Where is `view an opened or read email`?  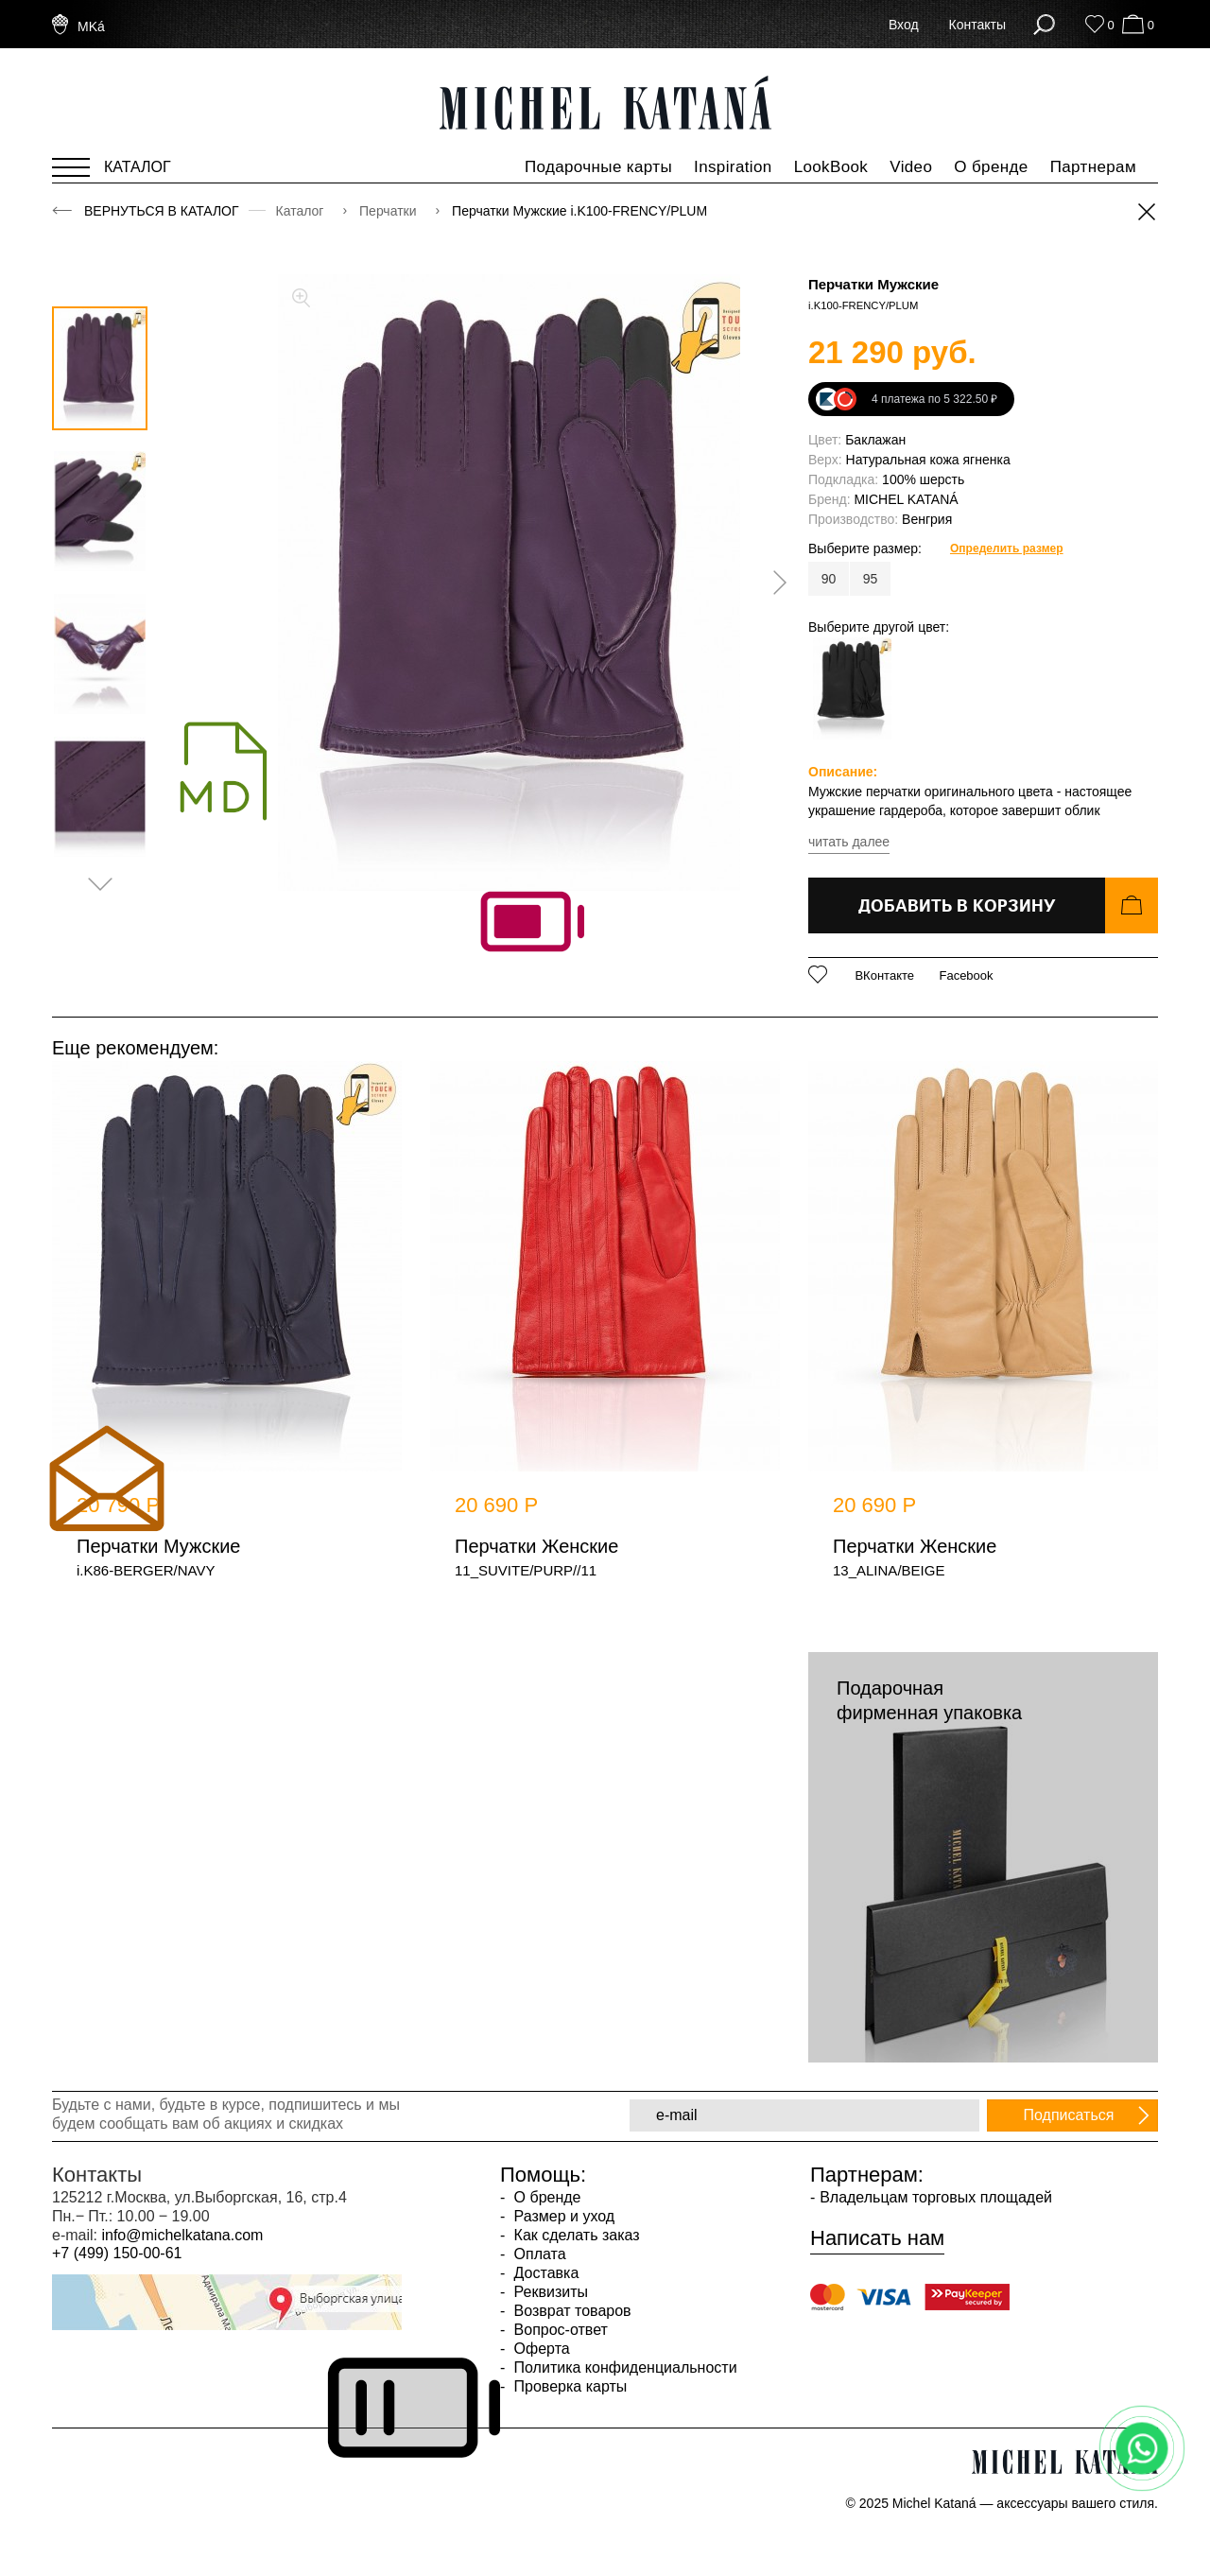 view an opened or read email is located at coordinates (107, 1483).